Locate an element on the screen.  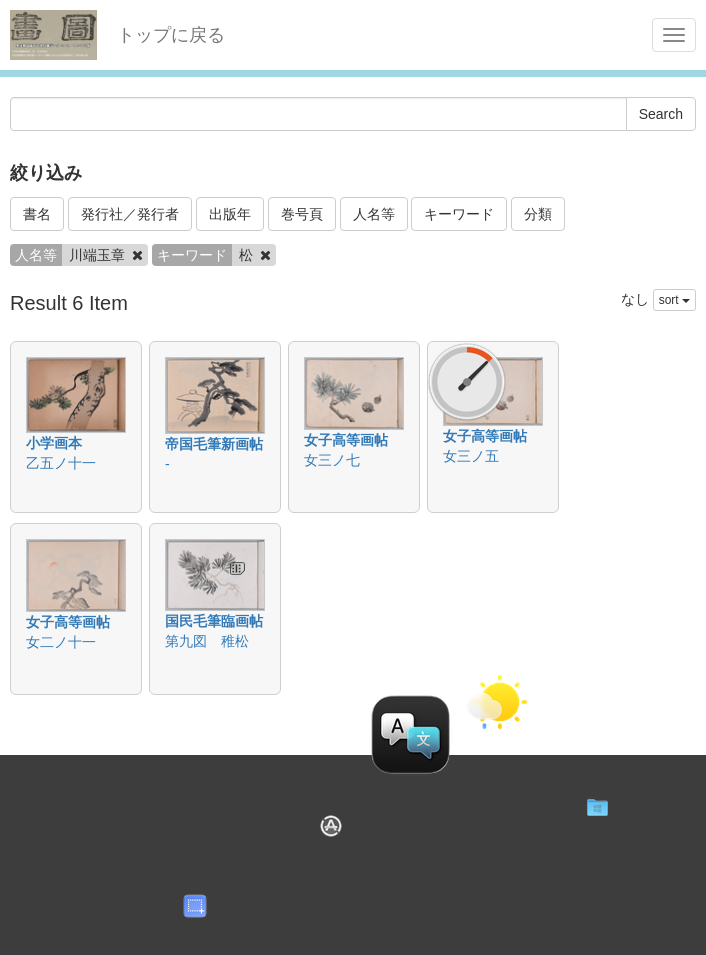
indicates sim card status or settings is located at coordinates (237, 568).